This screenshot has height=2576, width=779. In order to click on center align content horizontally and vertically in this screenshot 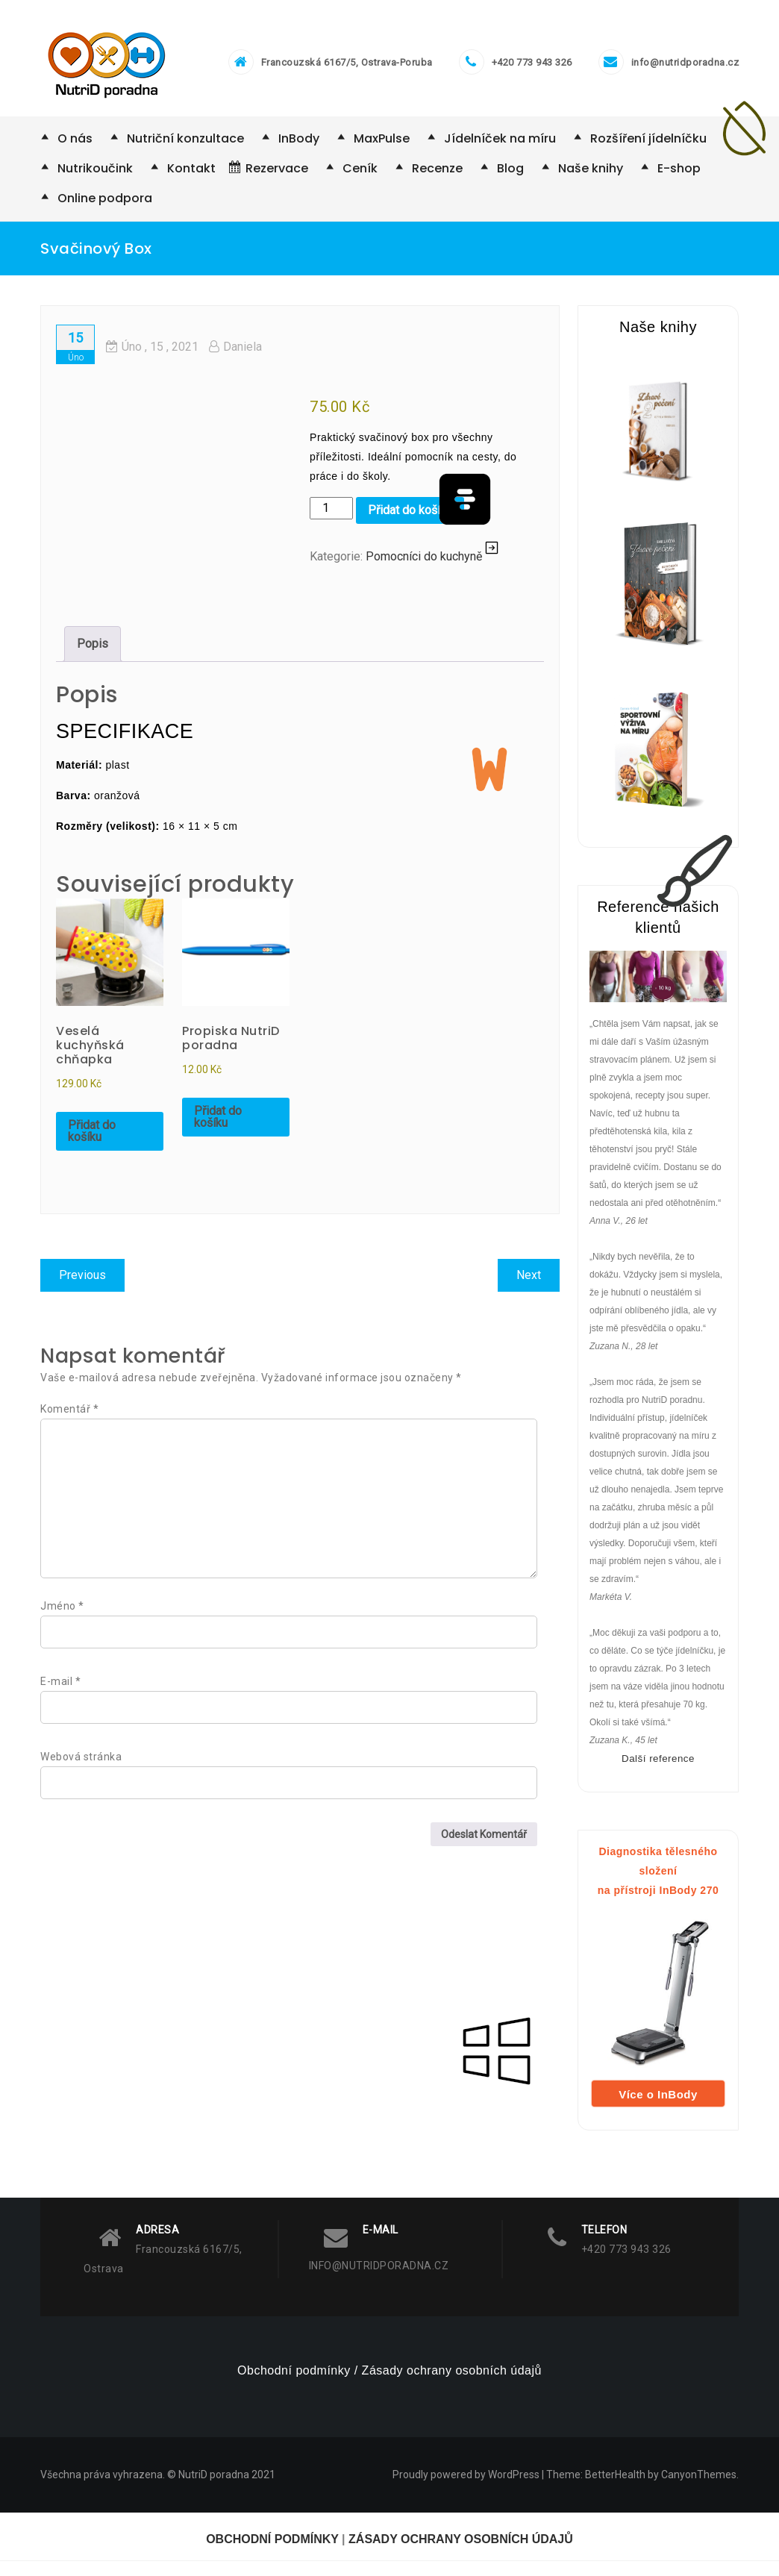, I will do `click(465, 499)`.